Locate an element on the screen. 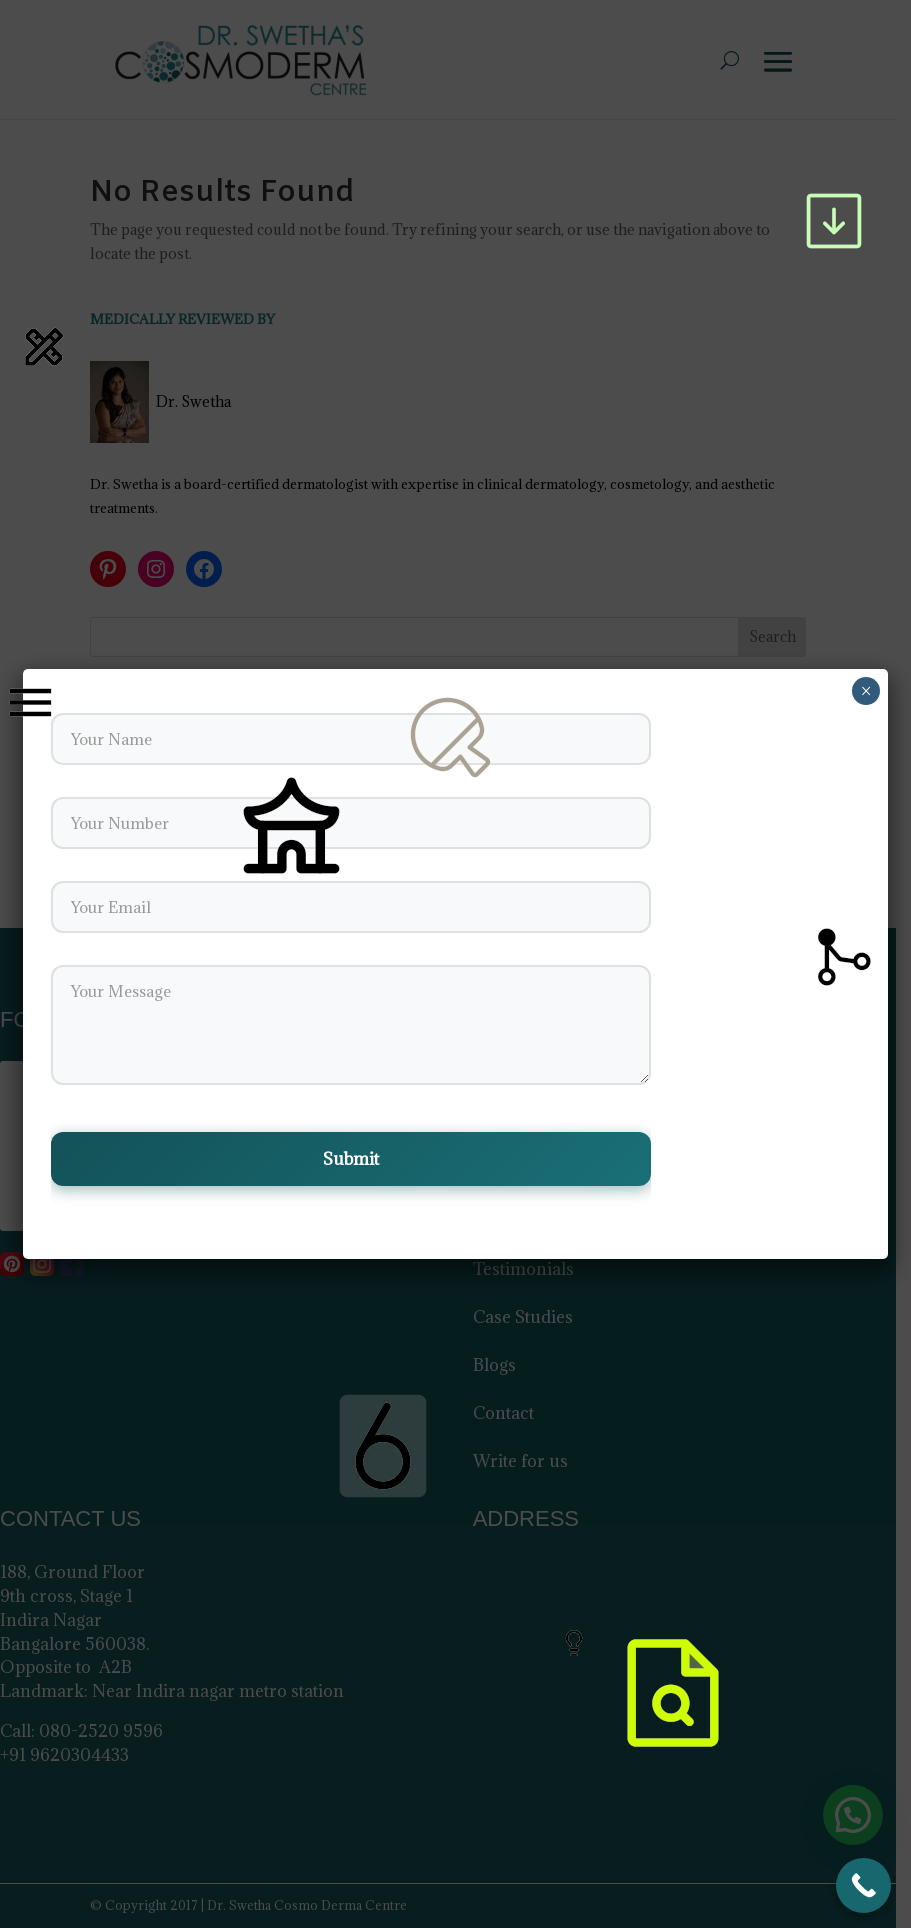 Image resolution: width=911 pixels, height=1928 pixels. merge branches in version control is located at coordinates (840, 957).